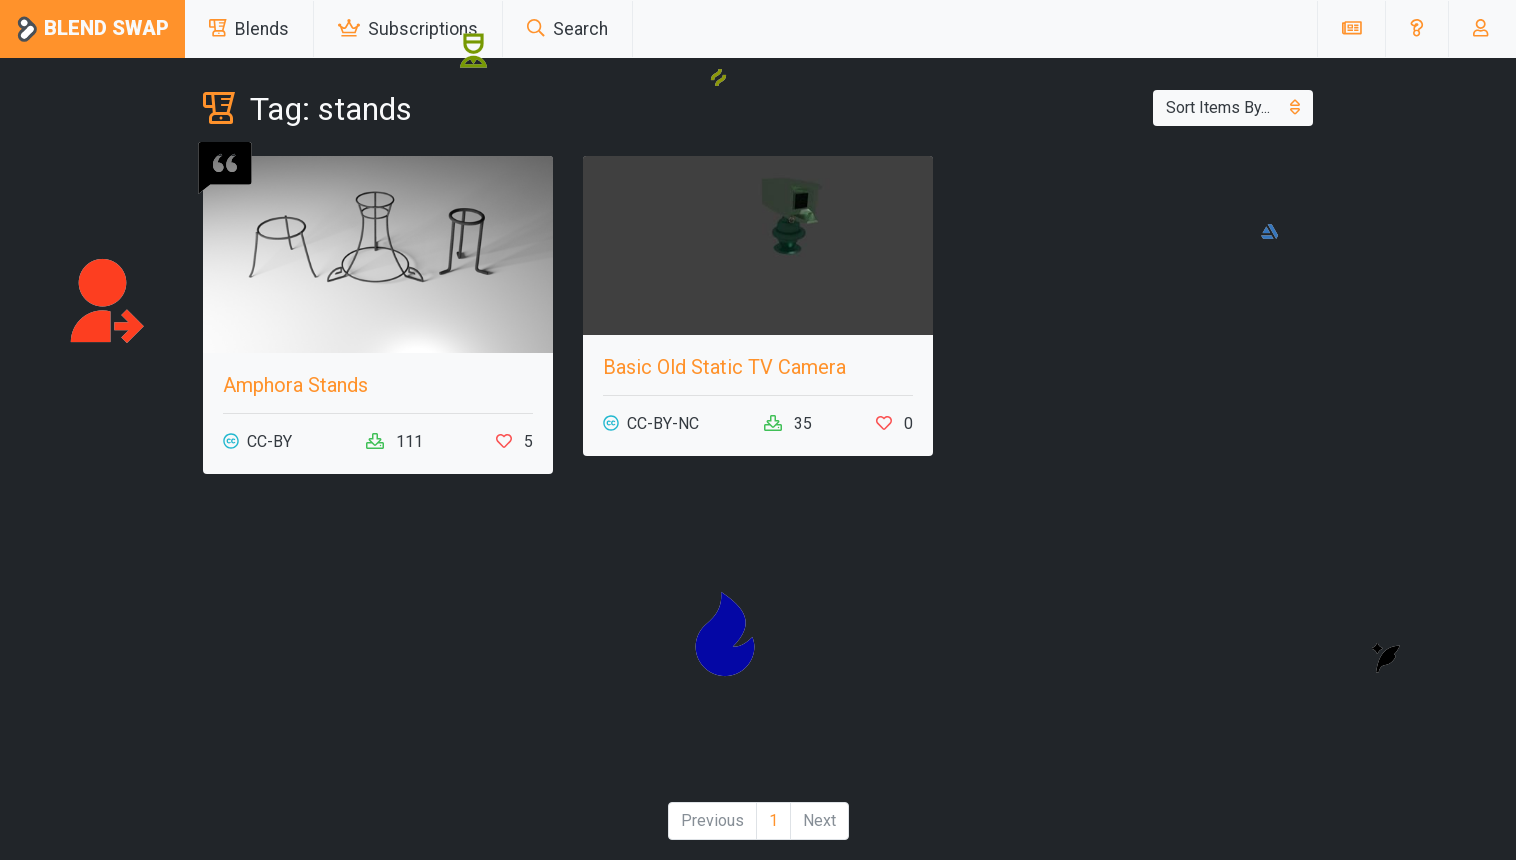  I want to click on share a user profile with others, so click(102, 302).